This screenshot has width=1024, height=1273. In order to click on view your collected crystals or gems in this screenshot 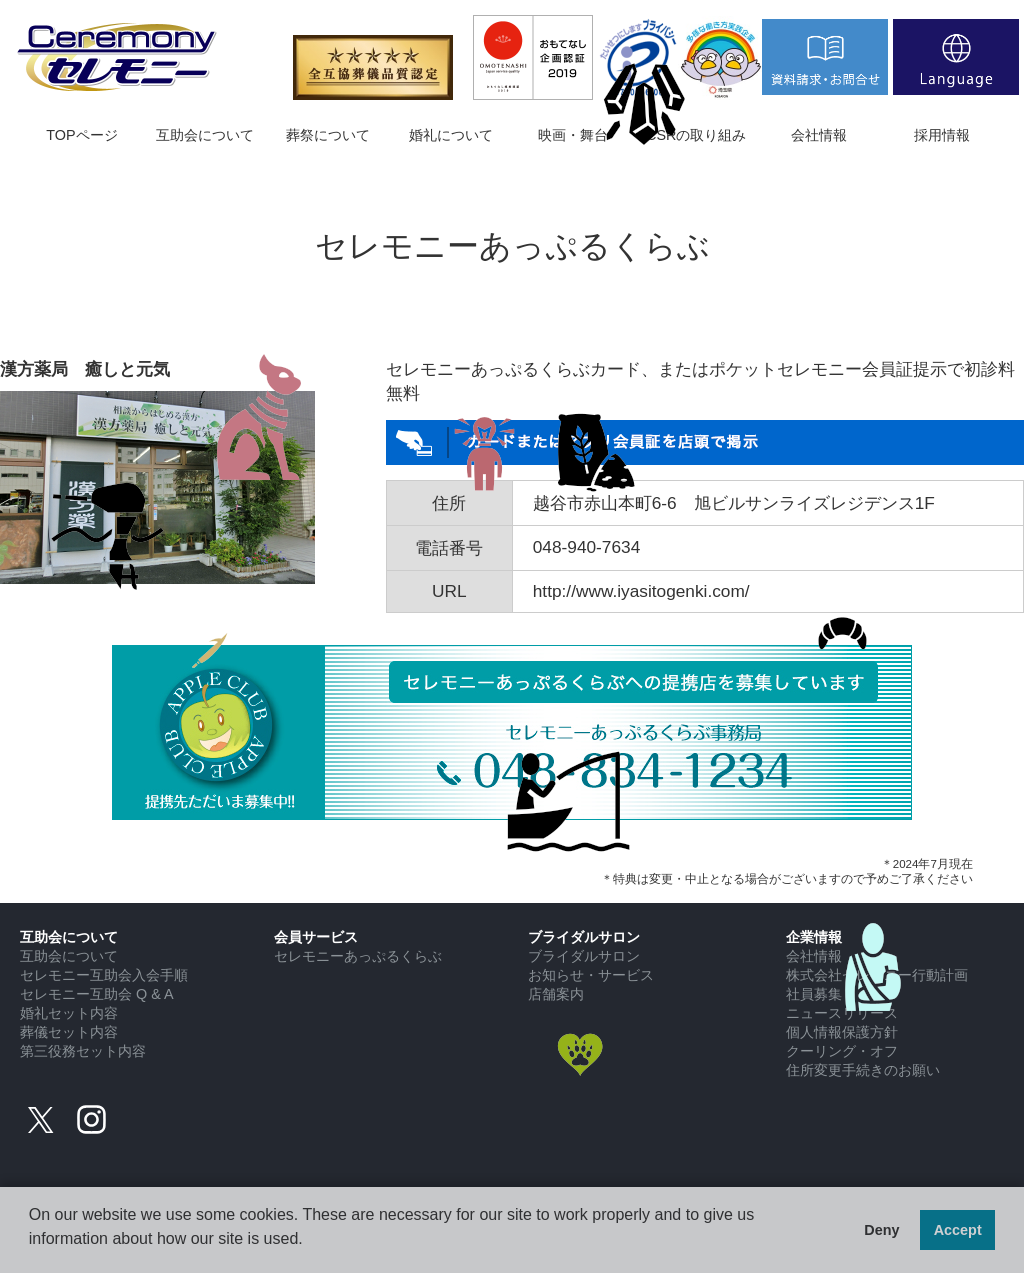, I will do `click(644, 104)`.